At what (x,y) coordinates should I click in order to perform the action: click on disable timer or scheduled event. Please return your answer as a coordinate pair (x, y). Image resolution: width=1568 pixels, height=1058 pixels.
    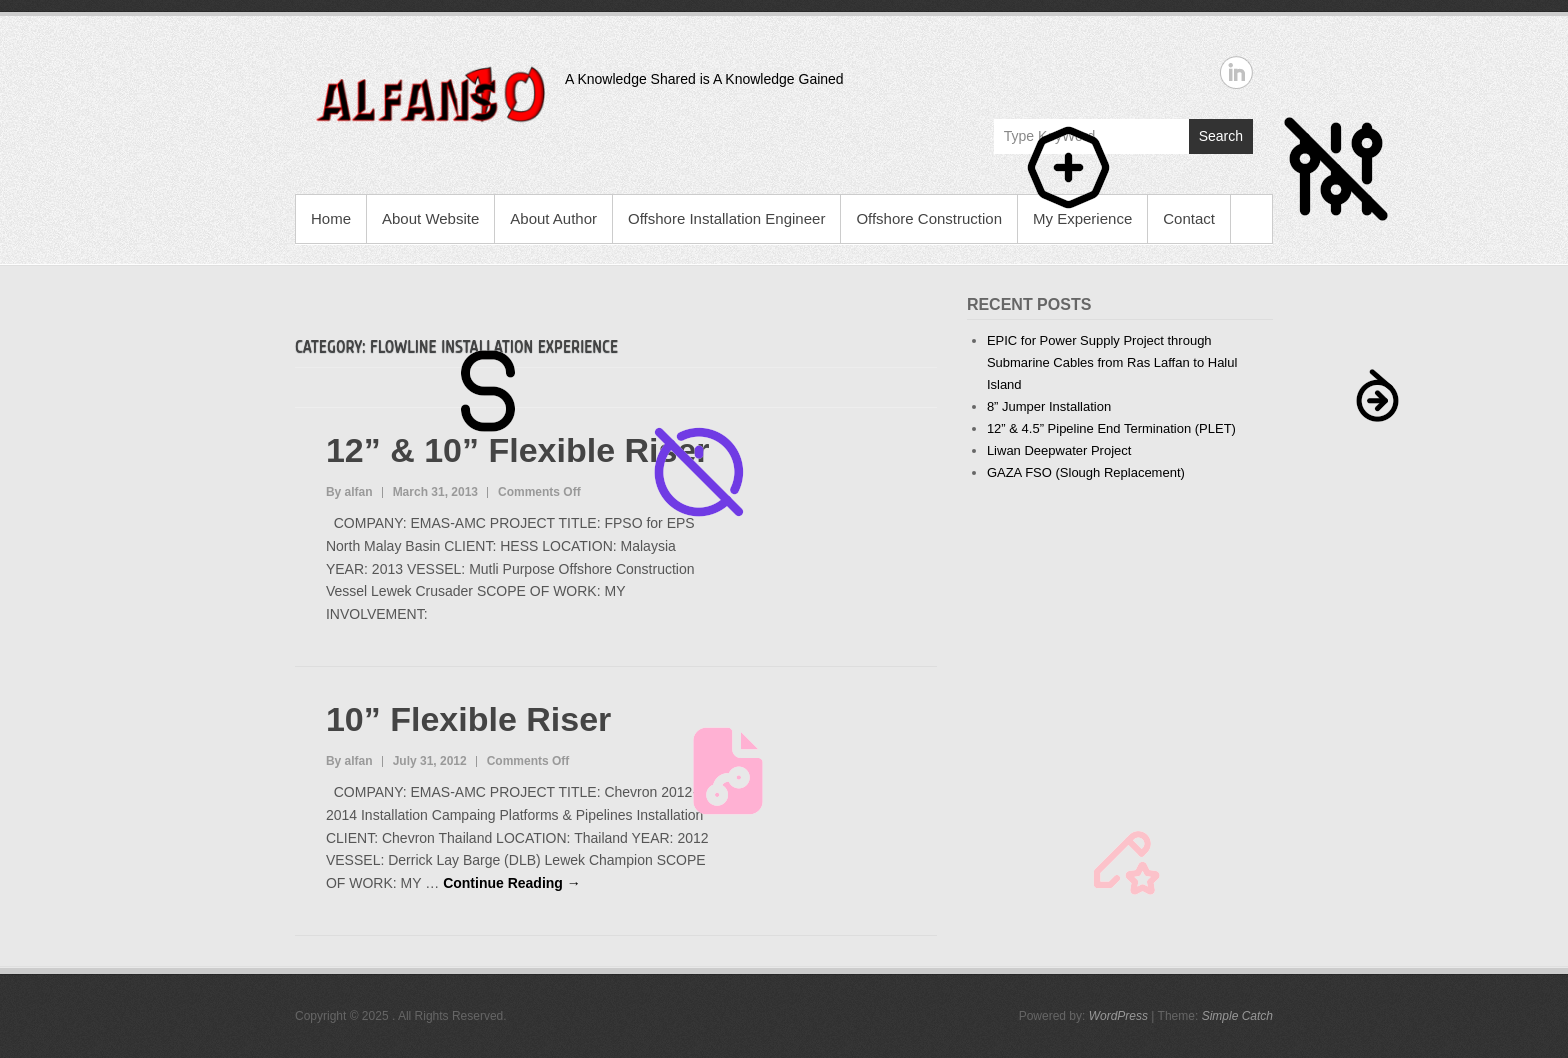
    Looking at the image, I should click on (699, 472).